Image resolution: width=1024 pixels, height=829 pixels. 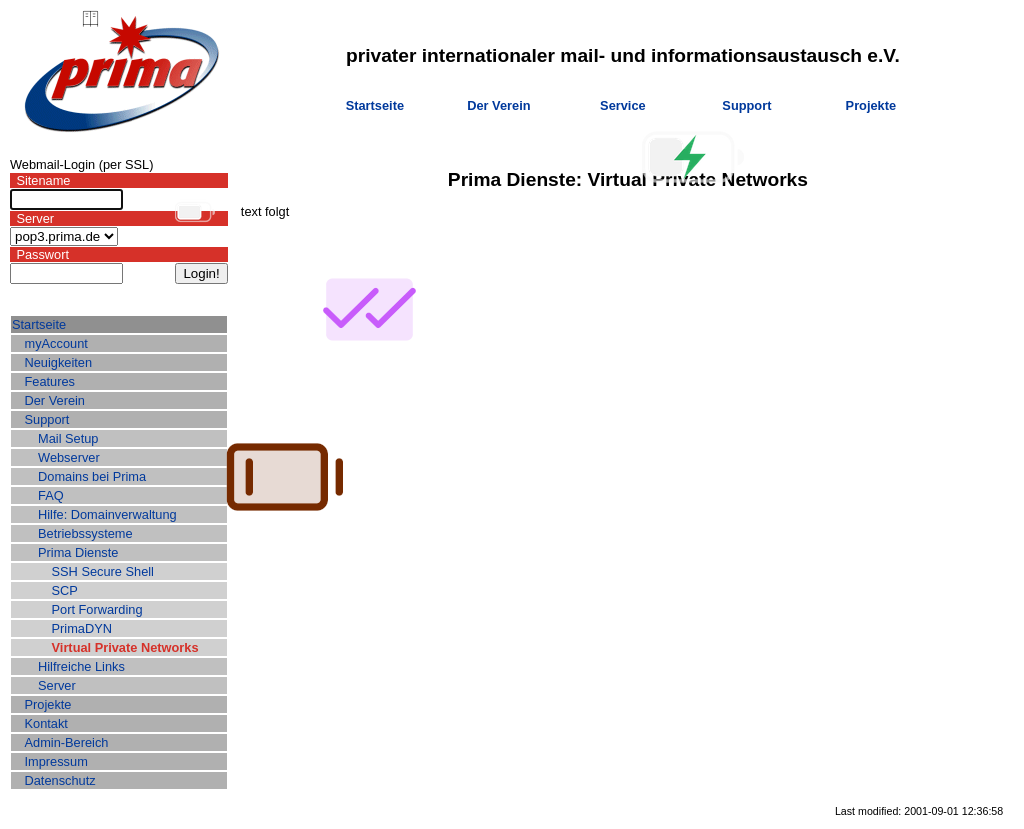 What do you see at coordinates (283, 477) in the screenshot?
I see `indicates low battery level` at bounding box center [283, 477].